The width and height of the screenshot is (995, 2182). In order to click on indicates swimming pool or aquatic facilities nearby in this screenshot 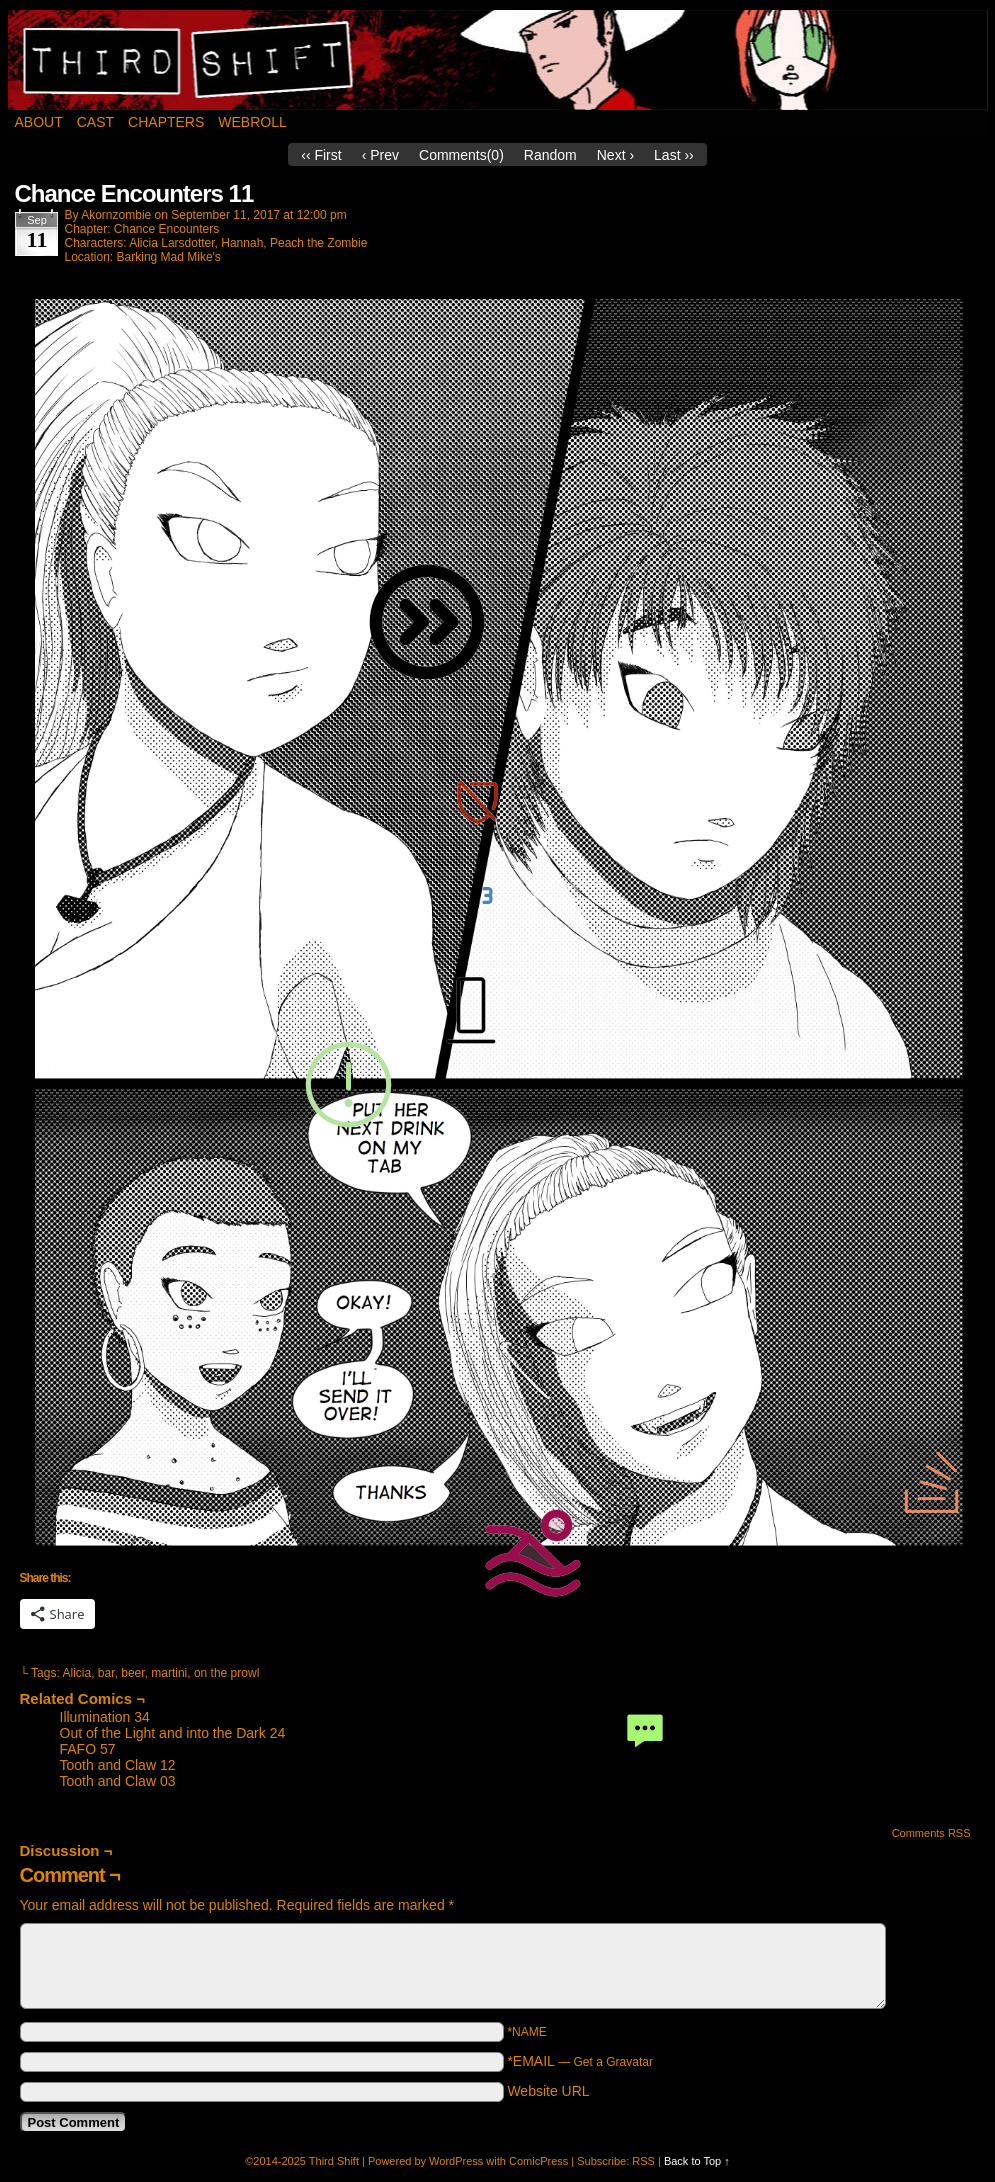, I will do `click(533, 1553)`.